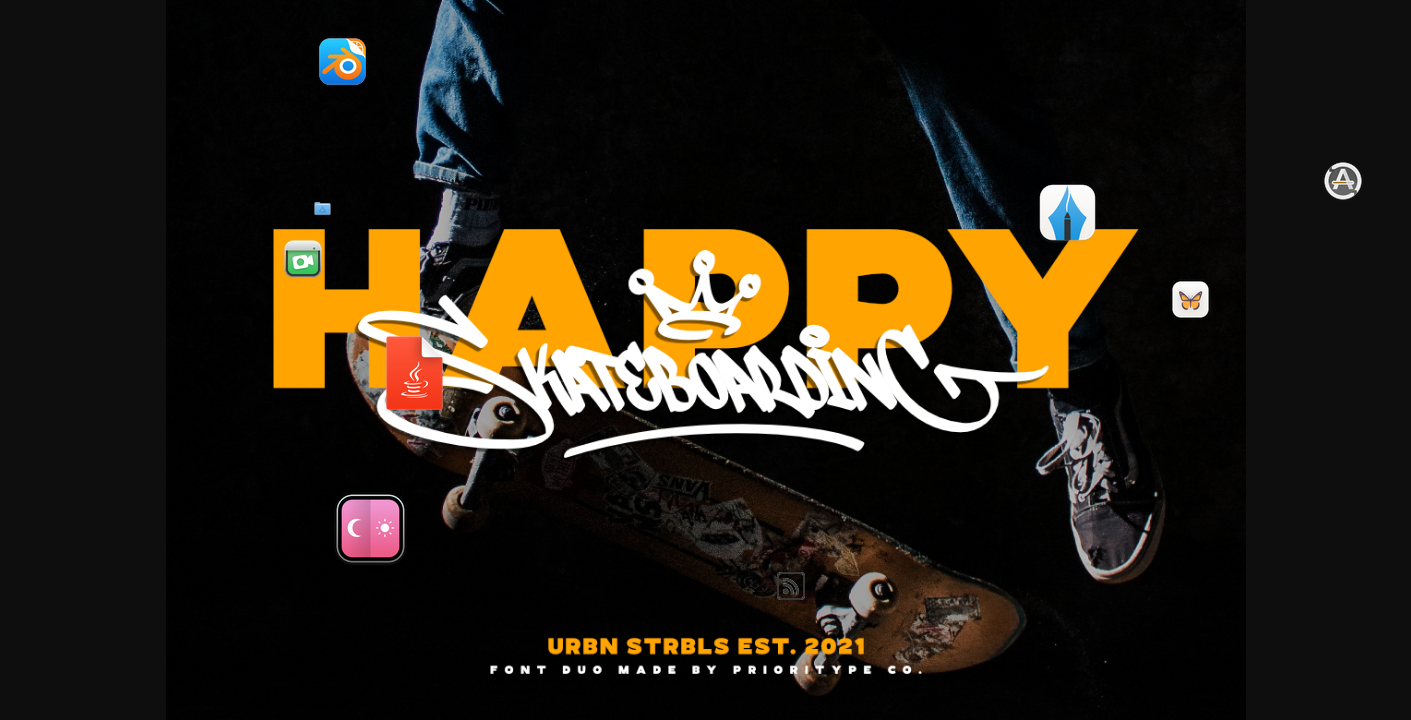 This screenshot has width=1411, height=720. I want to click on open green recorder app for screen recording, so click(303, 259).